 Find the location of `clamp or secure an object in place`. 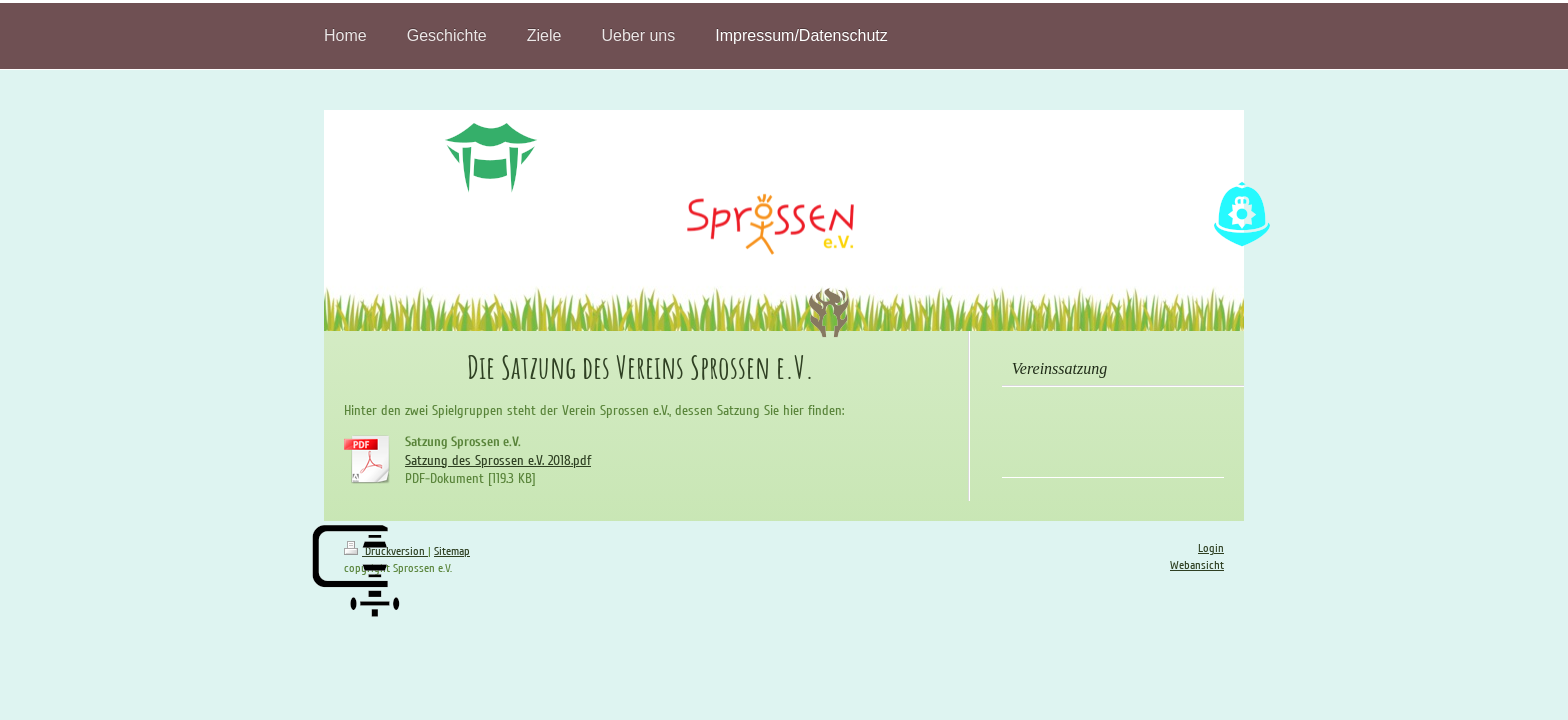

clamp or secure an object in place is located at coordinates (353, 572).